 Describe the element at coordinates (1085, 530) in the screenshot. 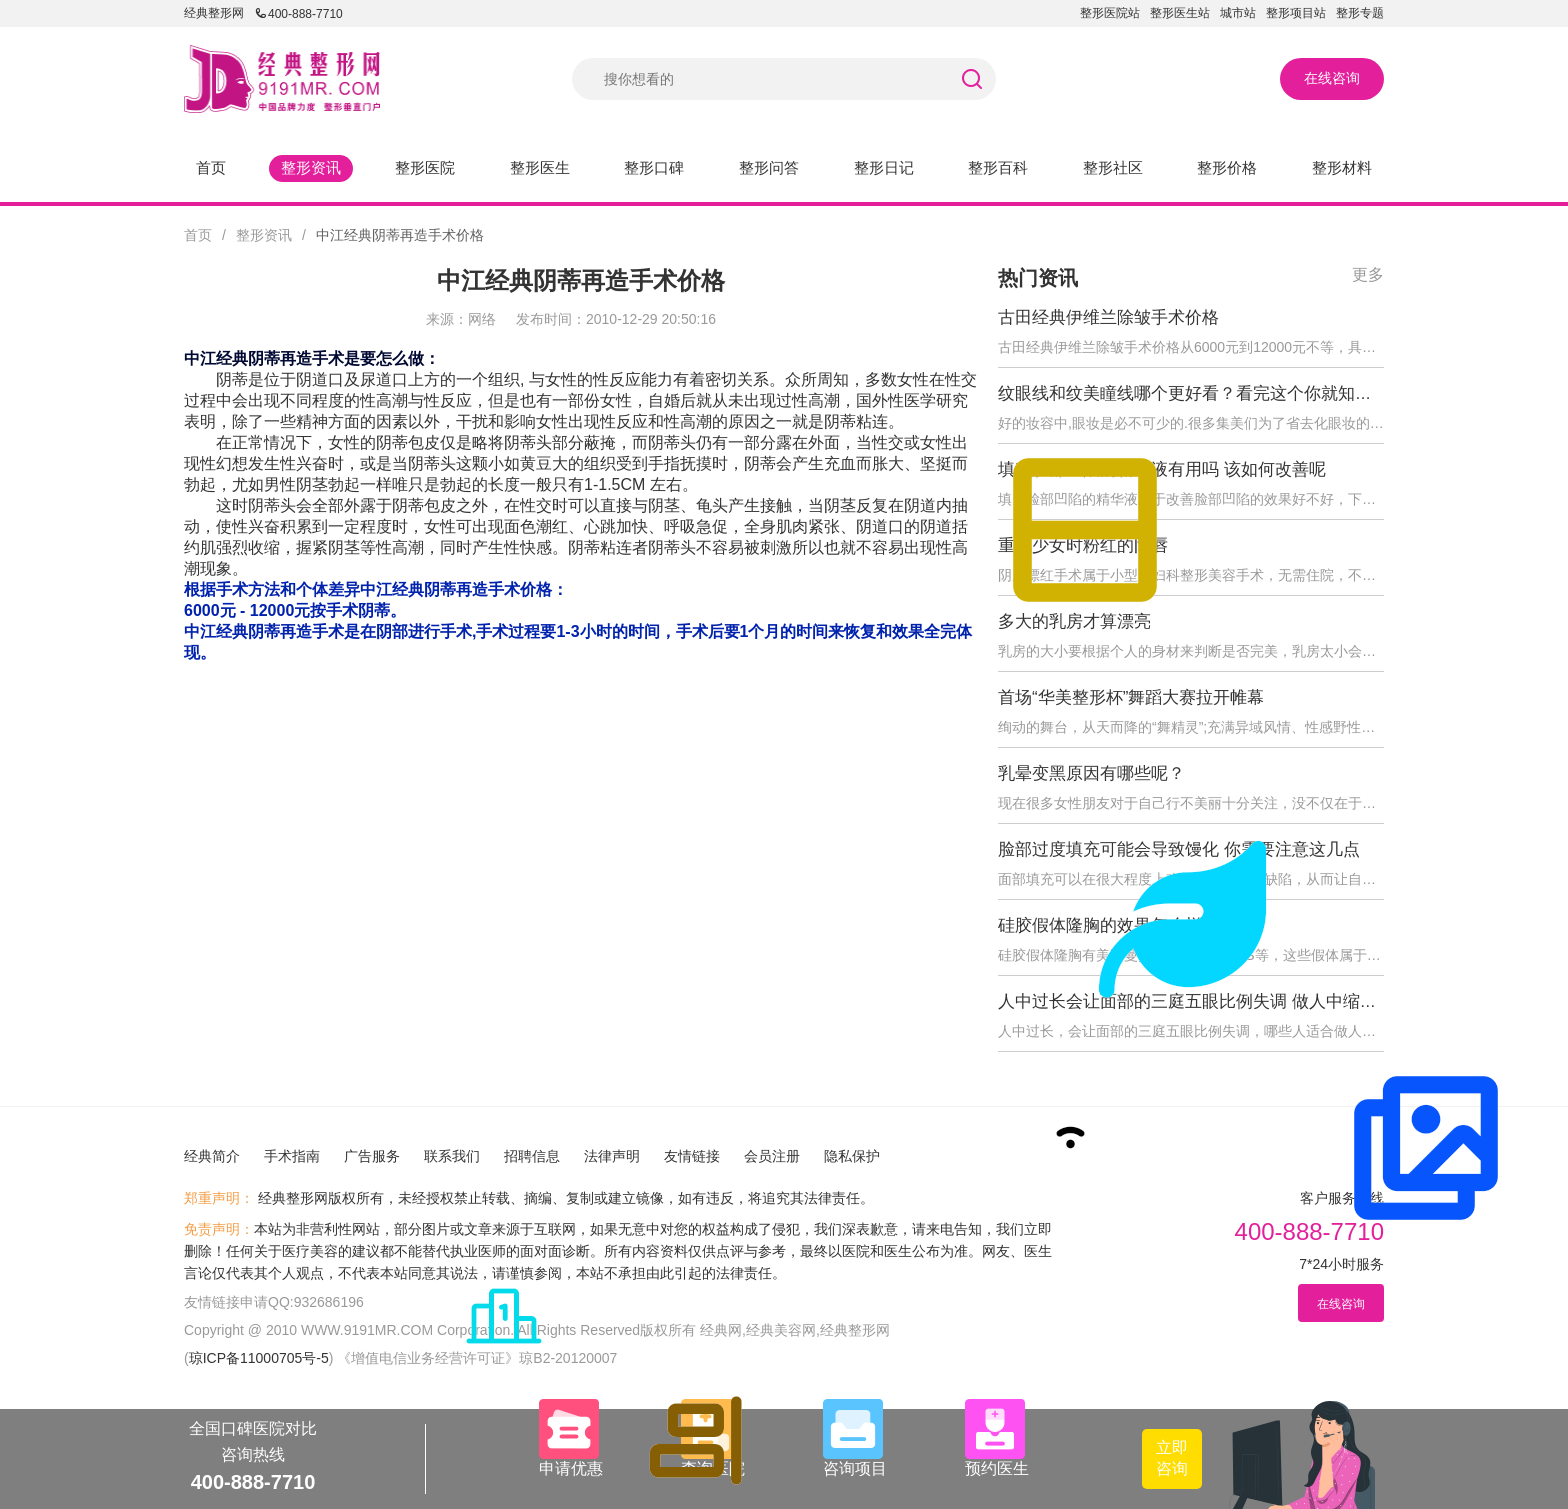

I see `split view horizontally` at that location.